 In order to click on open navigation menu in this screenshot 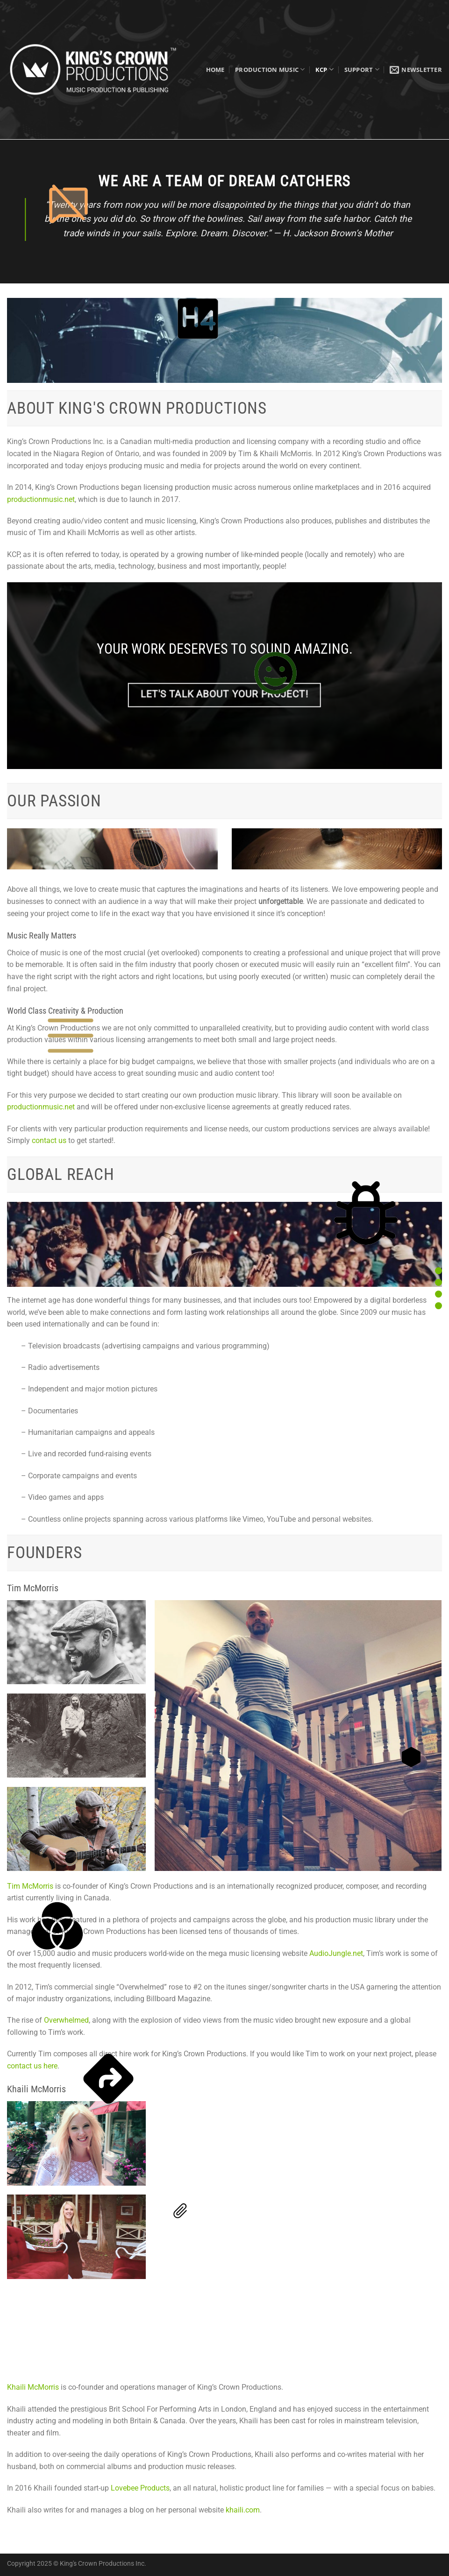, I will do `click(71, 1036)`.